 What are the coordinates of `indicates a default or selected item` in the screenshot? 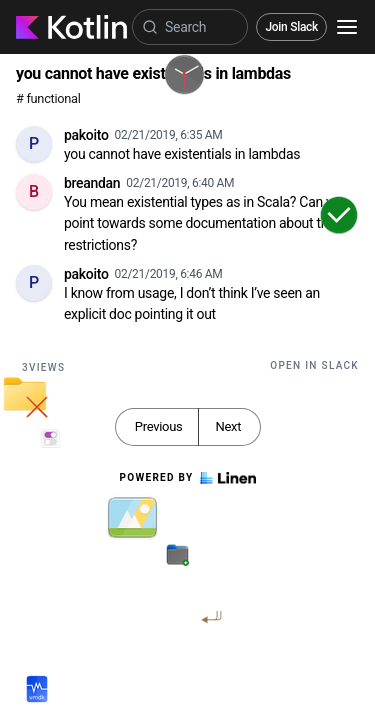 It's located at (339, 215).